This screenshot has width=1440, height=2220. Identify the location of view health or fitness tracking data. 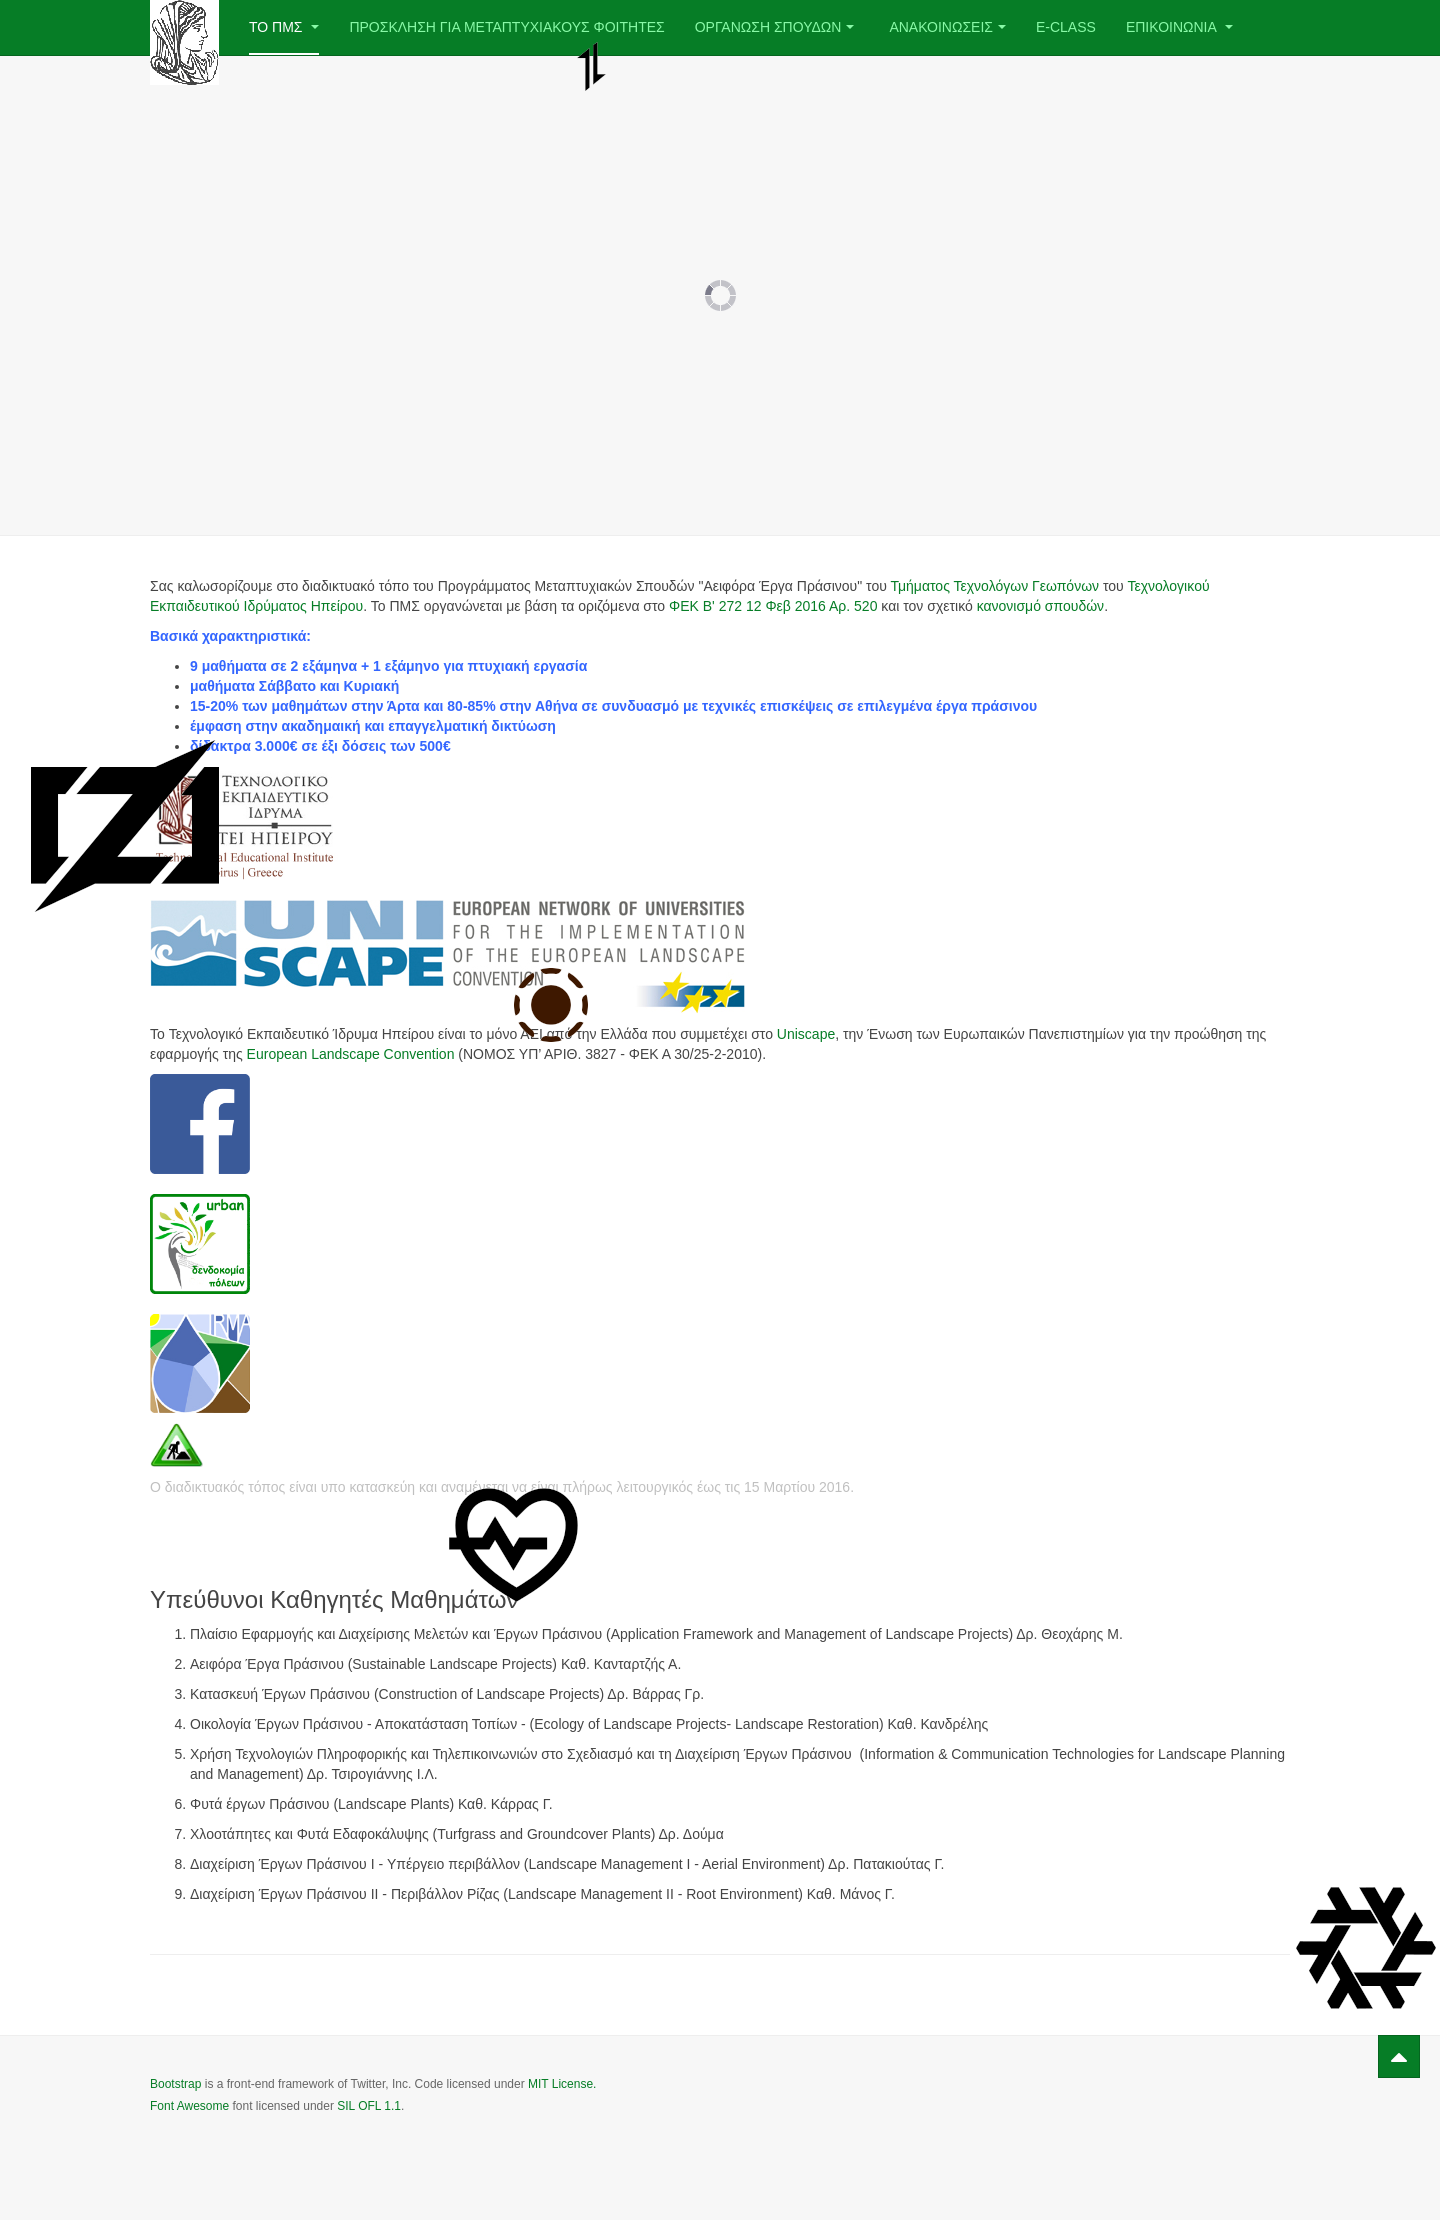
(516, 1543).